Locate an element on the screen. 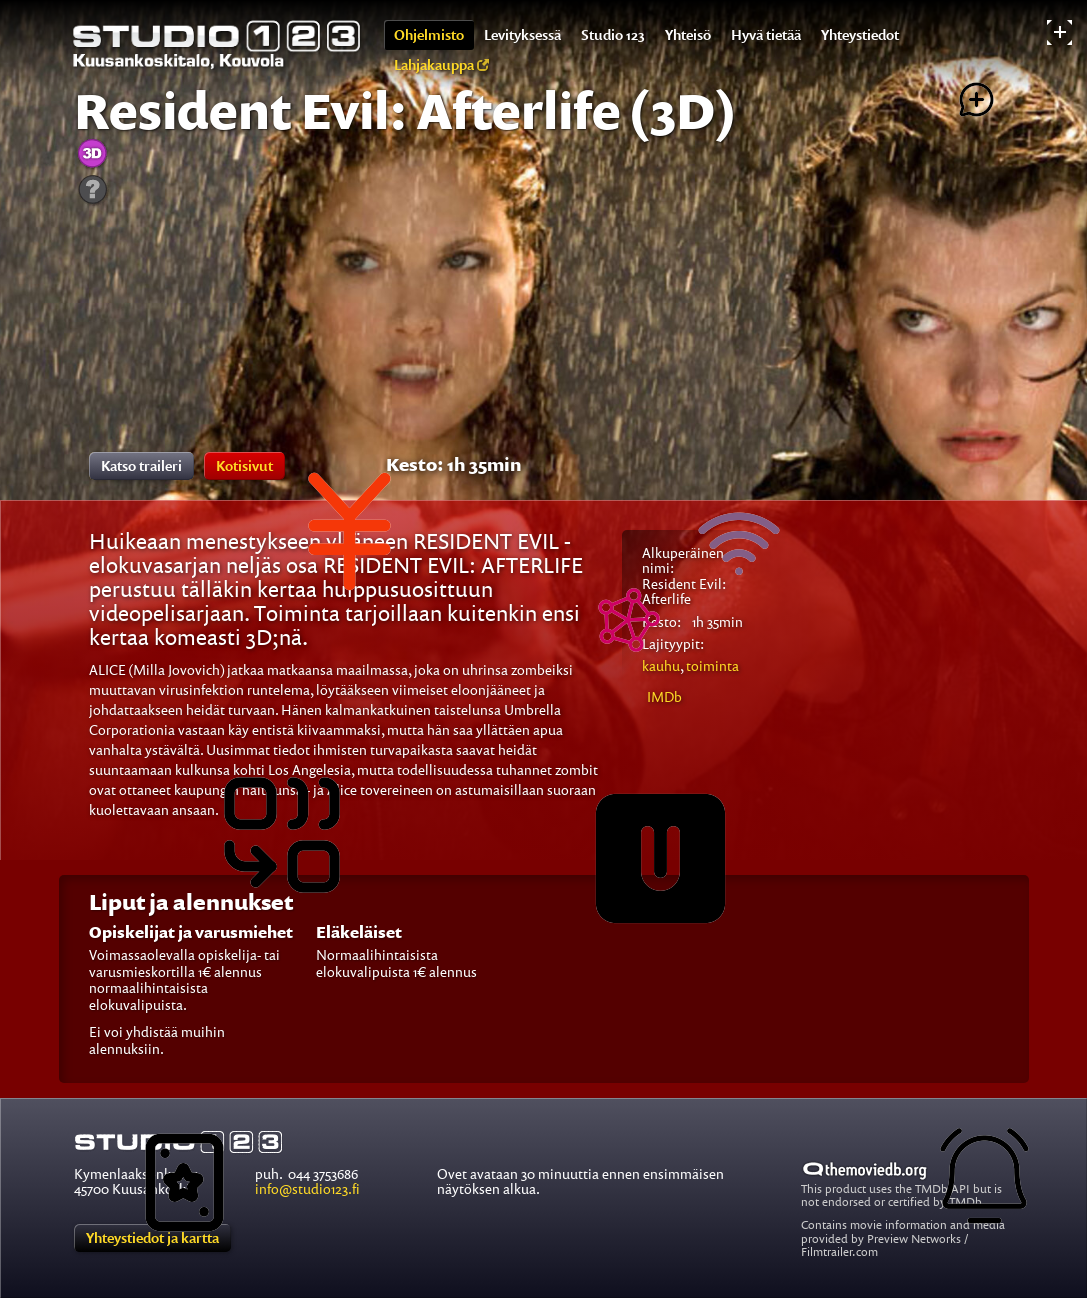 Image resolution: width=1087 pixels, height=1298 pixels. indicates an item or option starting with the letter U is located at coordinates (660, 858).